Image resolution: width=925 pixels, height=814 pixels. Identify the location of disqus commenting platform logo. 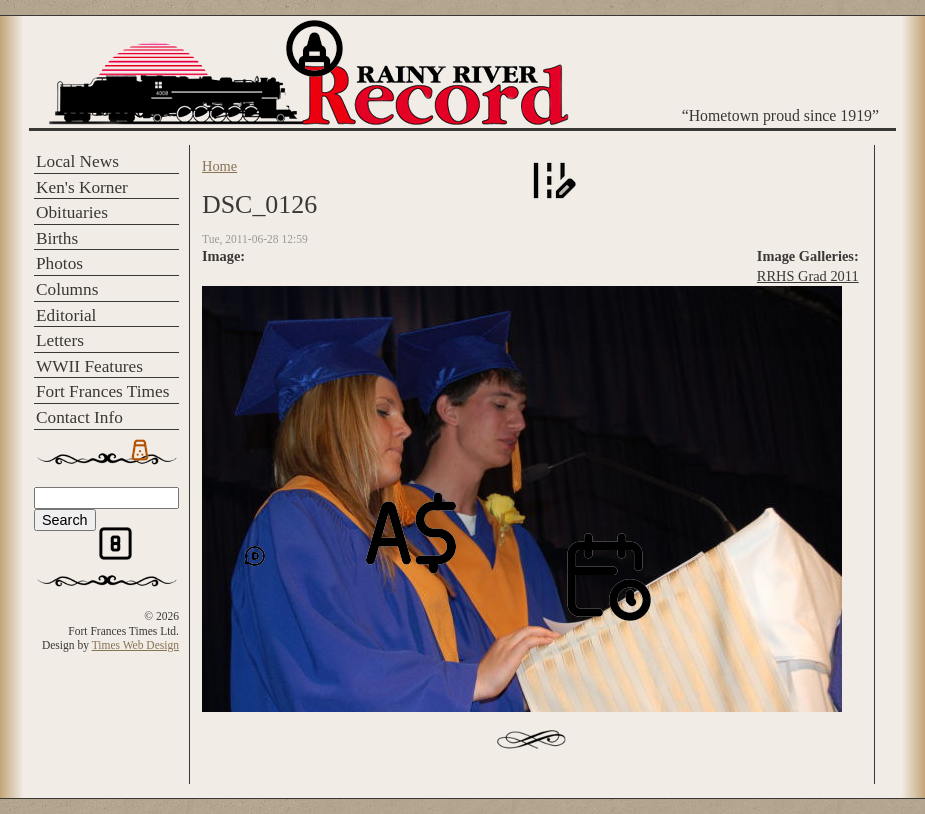
(255, 556).